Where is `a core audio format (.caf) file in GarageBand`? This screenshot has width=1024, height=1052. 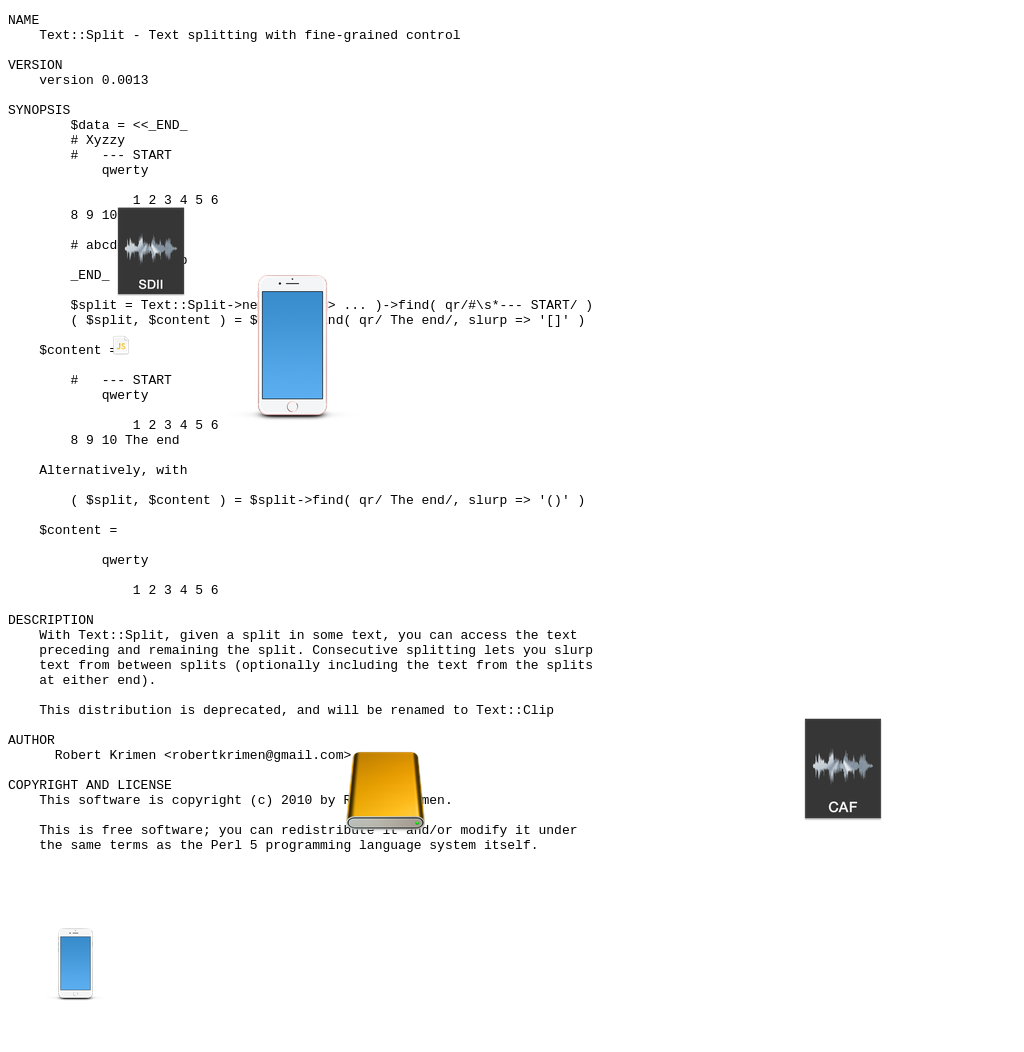 a core audio format (.caf) file in GarageBand is located at coordinates (843, 771).